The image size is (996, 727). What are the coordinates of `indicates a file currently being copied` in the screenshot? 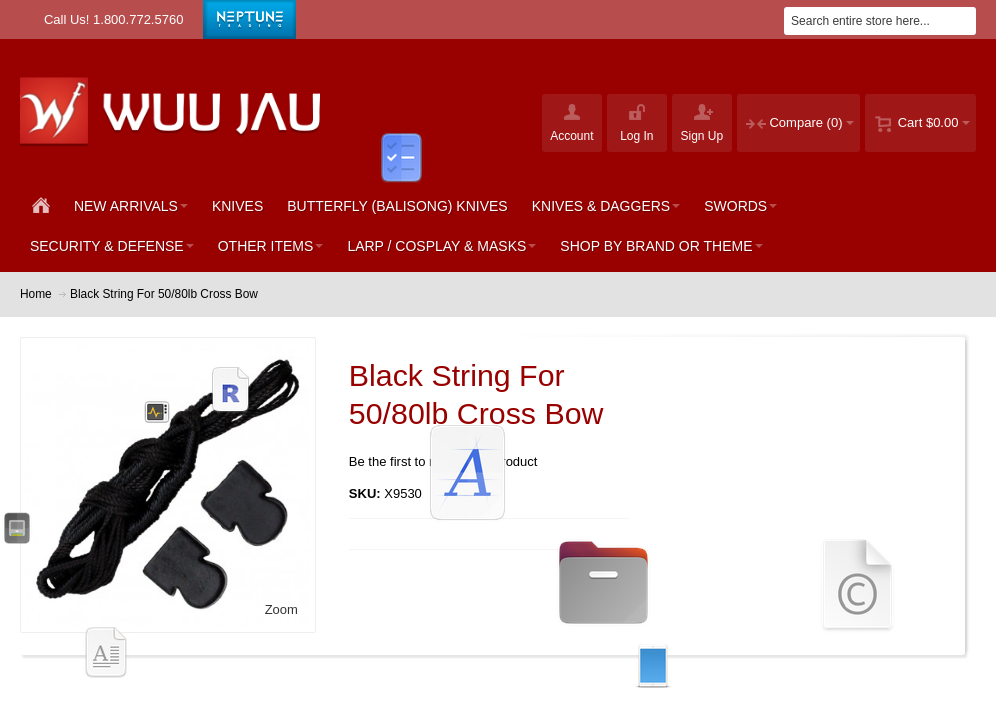 It's located at (857, 585).